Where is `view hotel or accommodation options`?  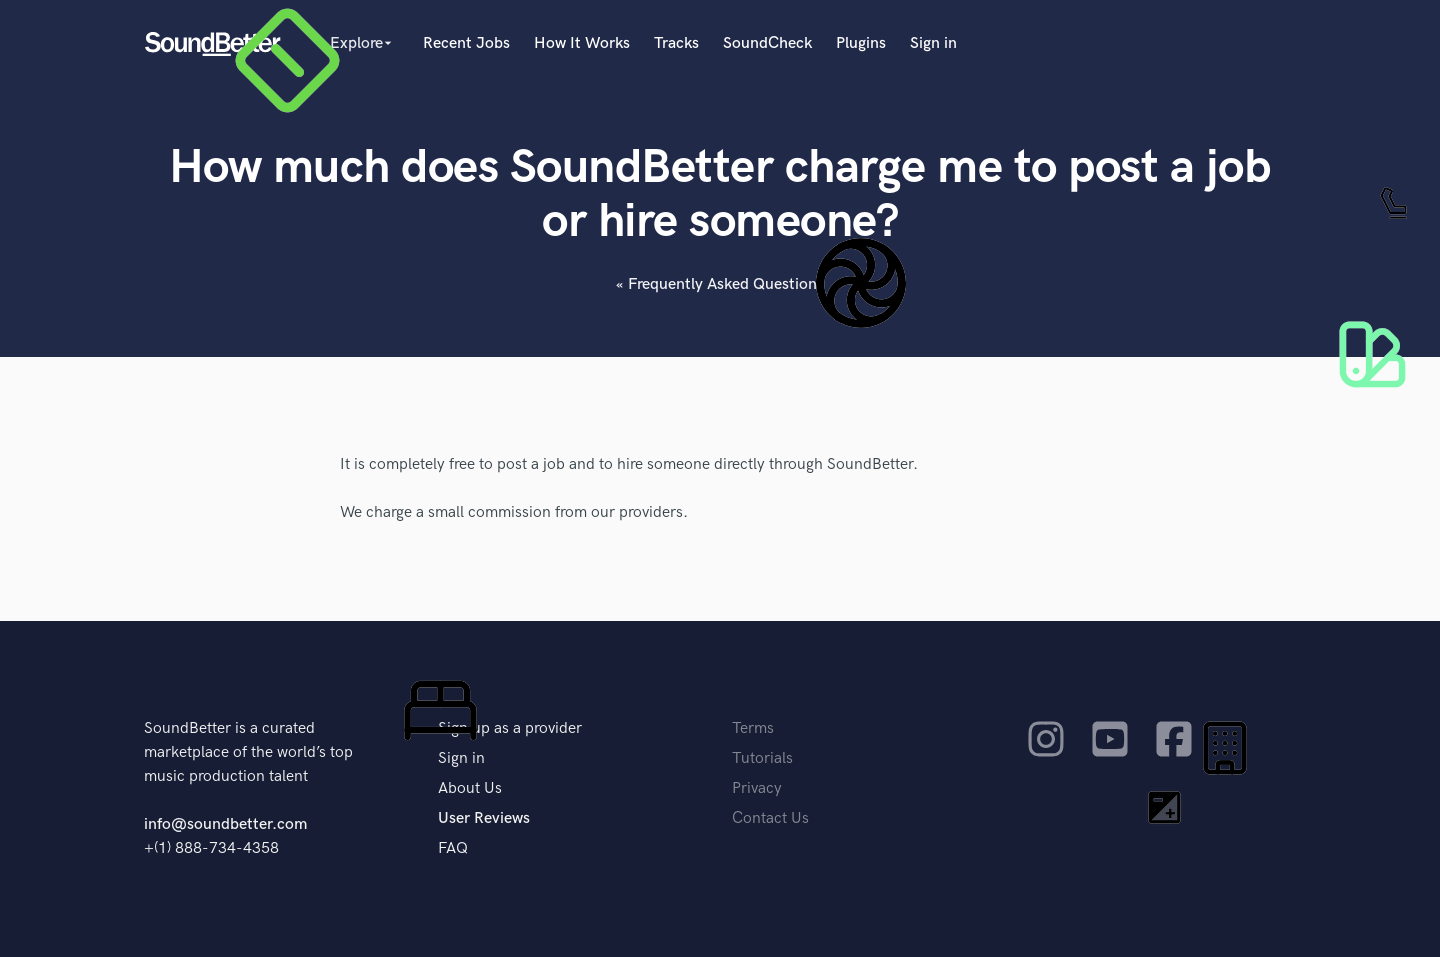
view hotel or accommodation options is located at coordinates (440, 710).